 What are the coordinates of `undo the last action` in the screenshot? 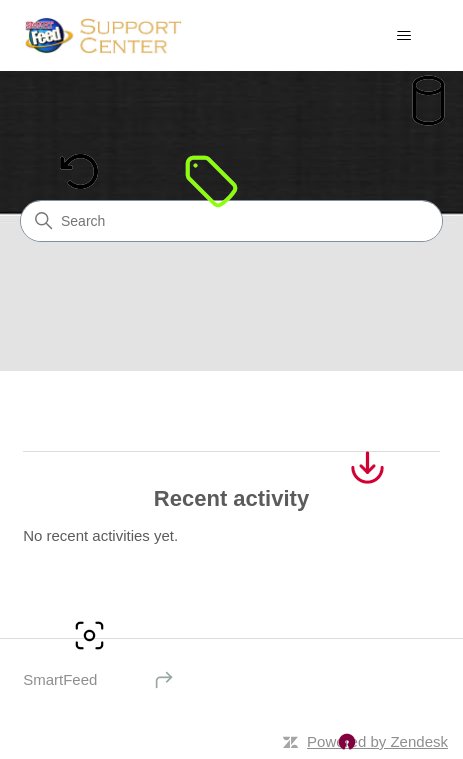 It's located at (80, 171).